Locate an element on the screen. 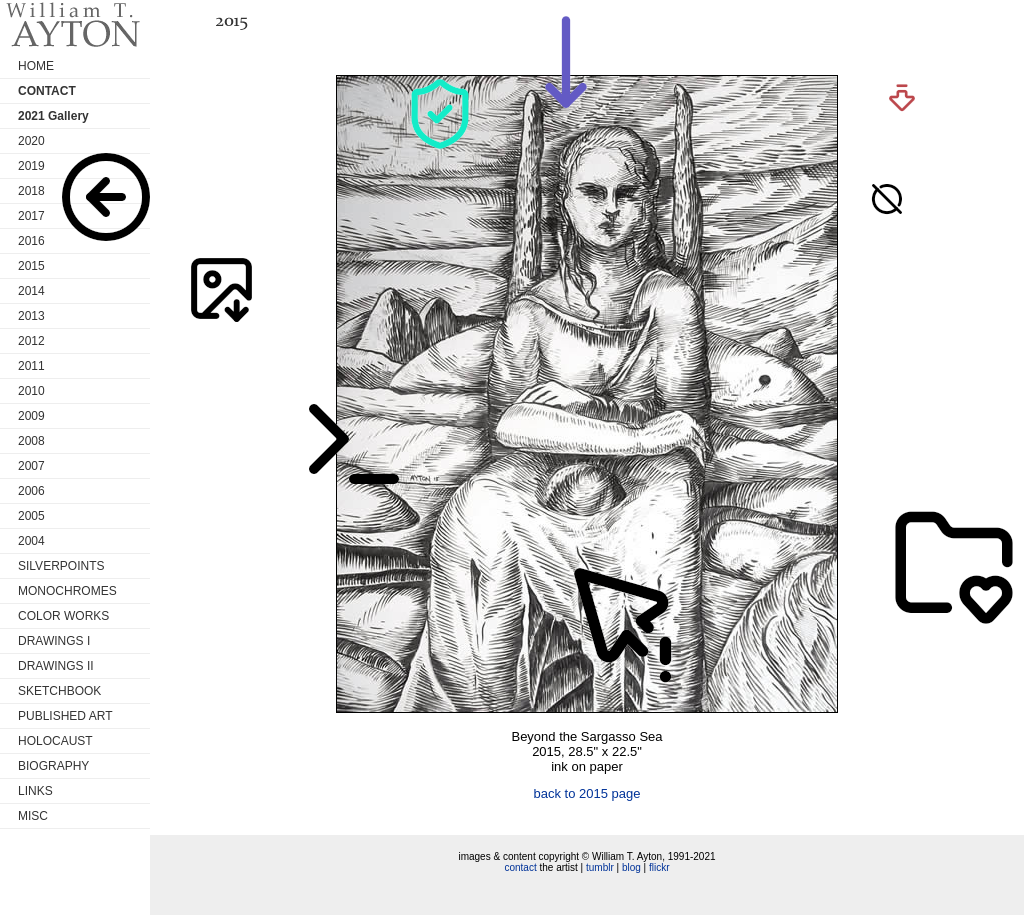 The height and width of the screenshot is (915, 1024). open command line terminal is located at coordinates (354, 444).